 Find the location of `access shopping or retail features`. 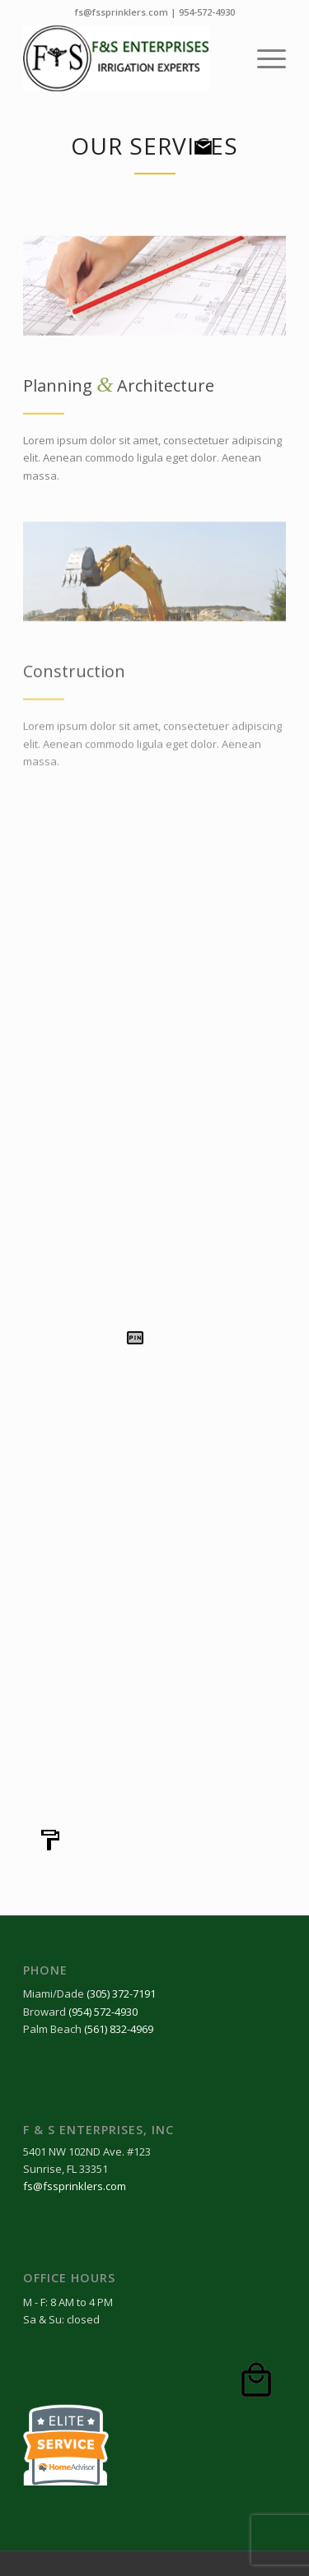

access shopping or retail features is located at coordinates (256, 2380).